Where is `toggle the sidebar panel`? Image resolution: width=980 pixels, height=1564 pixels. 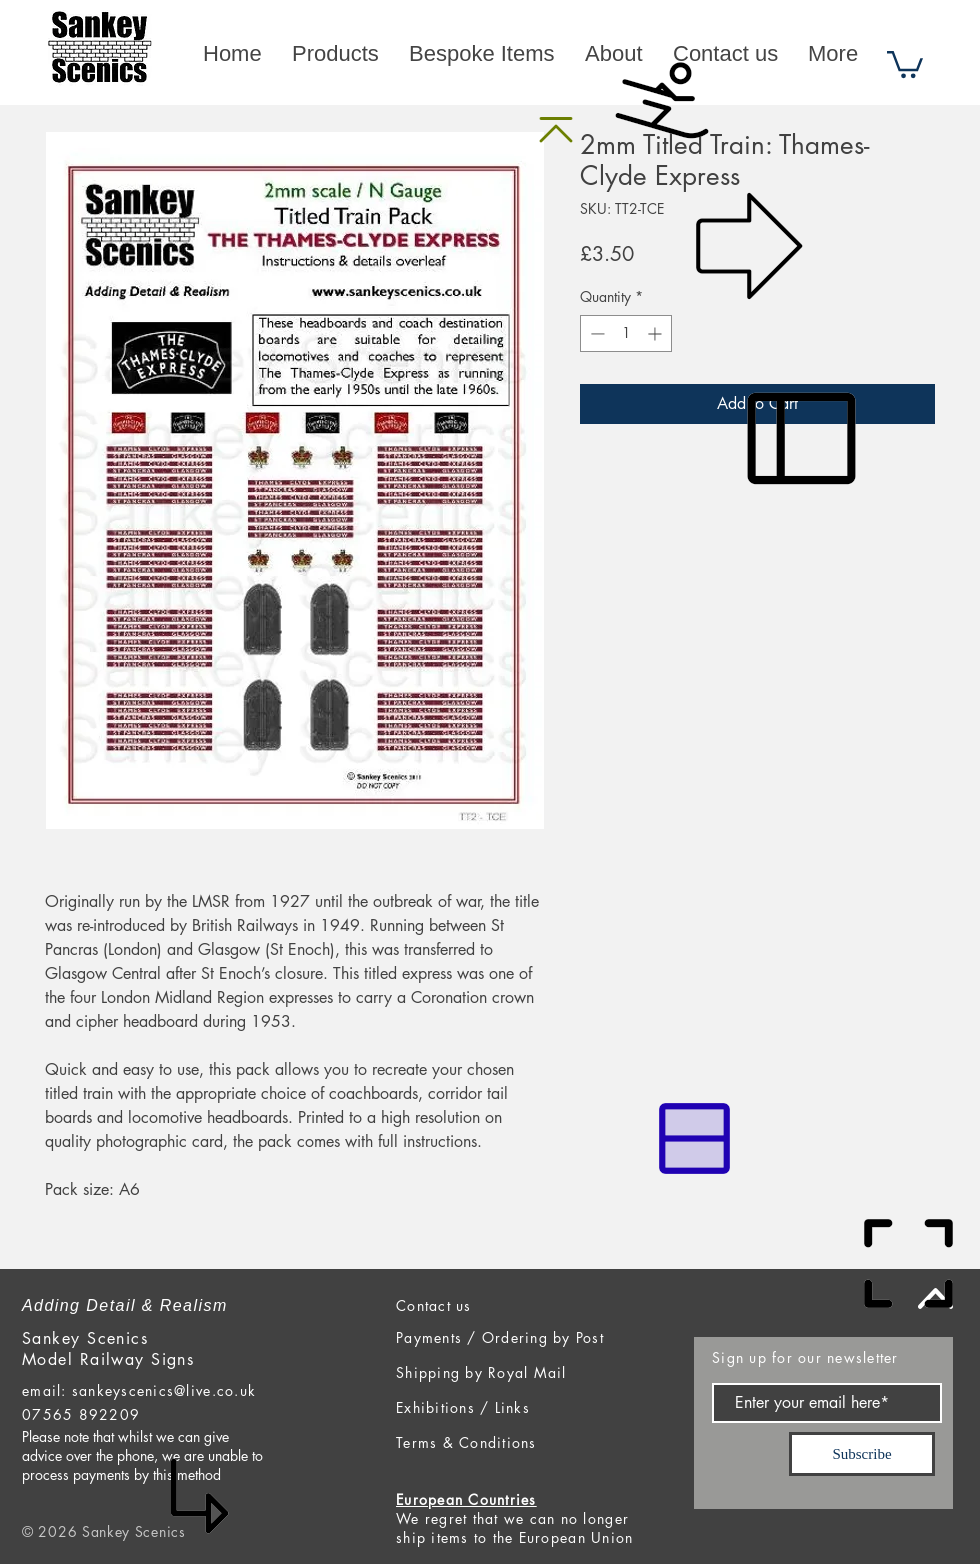 toggle the sidebar panel is located at coordinates (801, 438).